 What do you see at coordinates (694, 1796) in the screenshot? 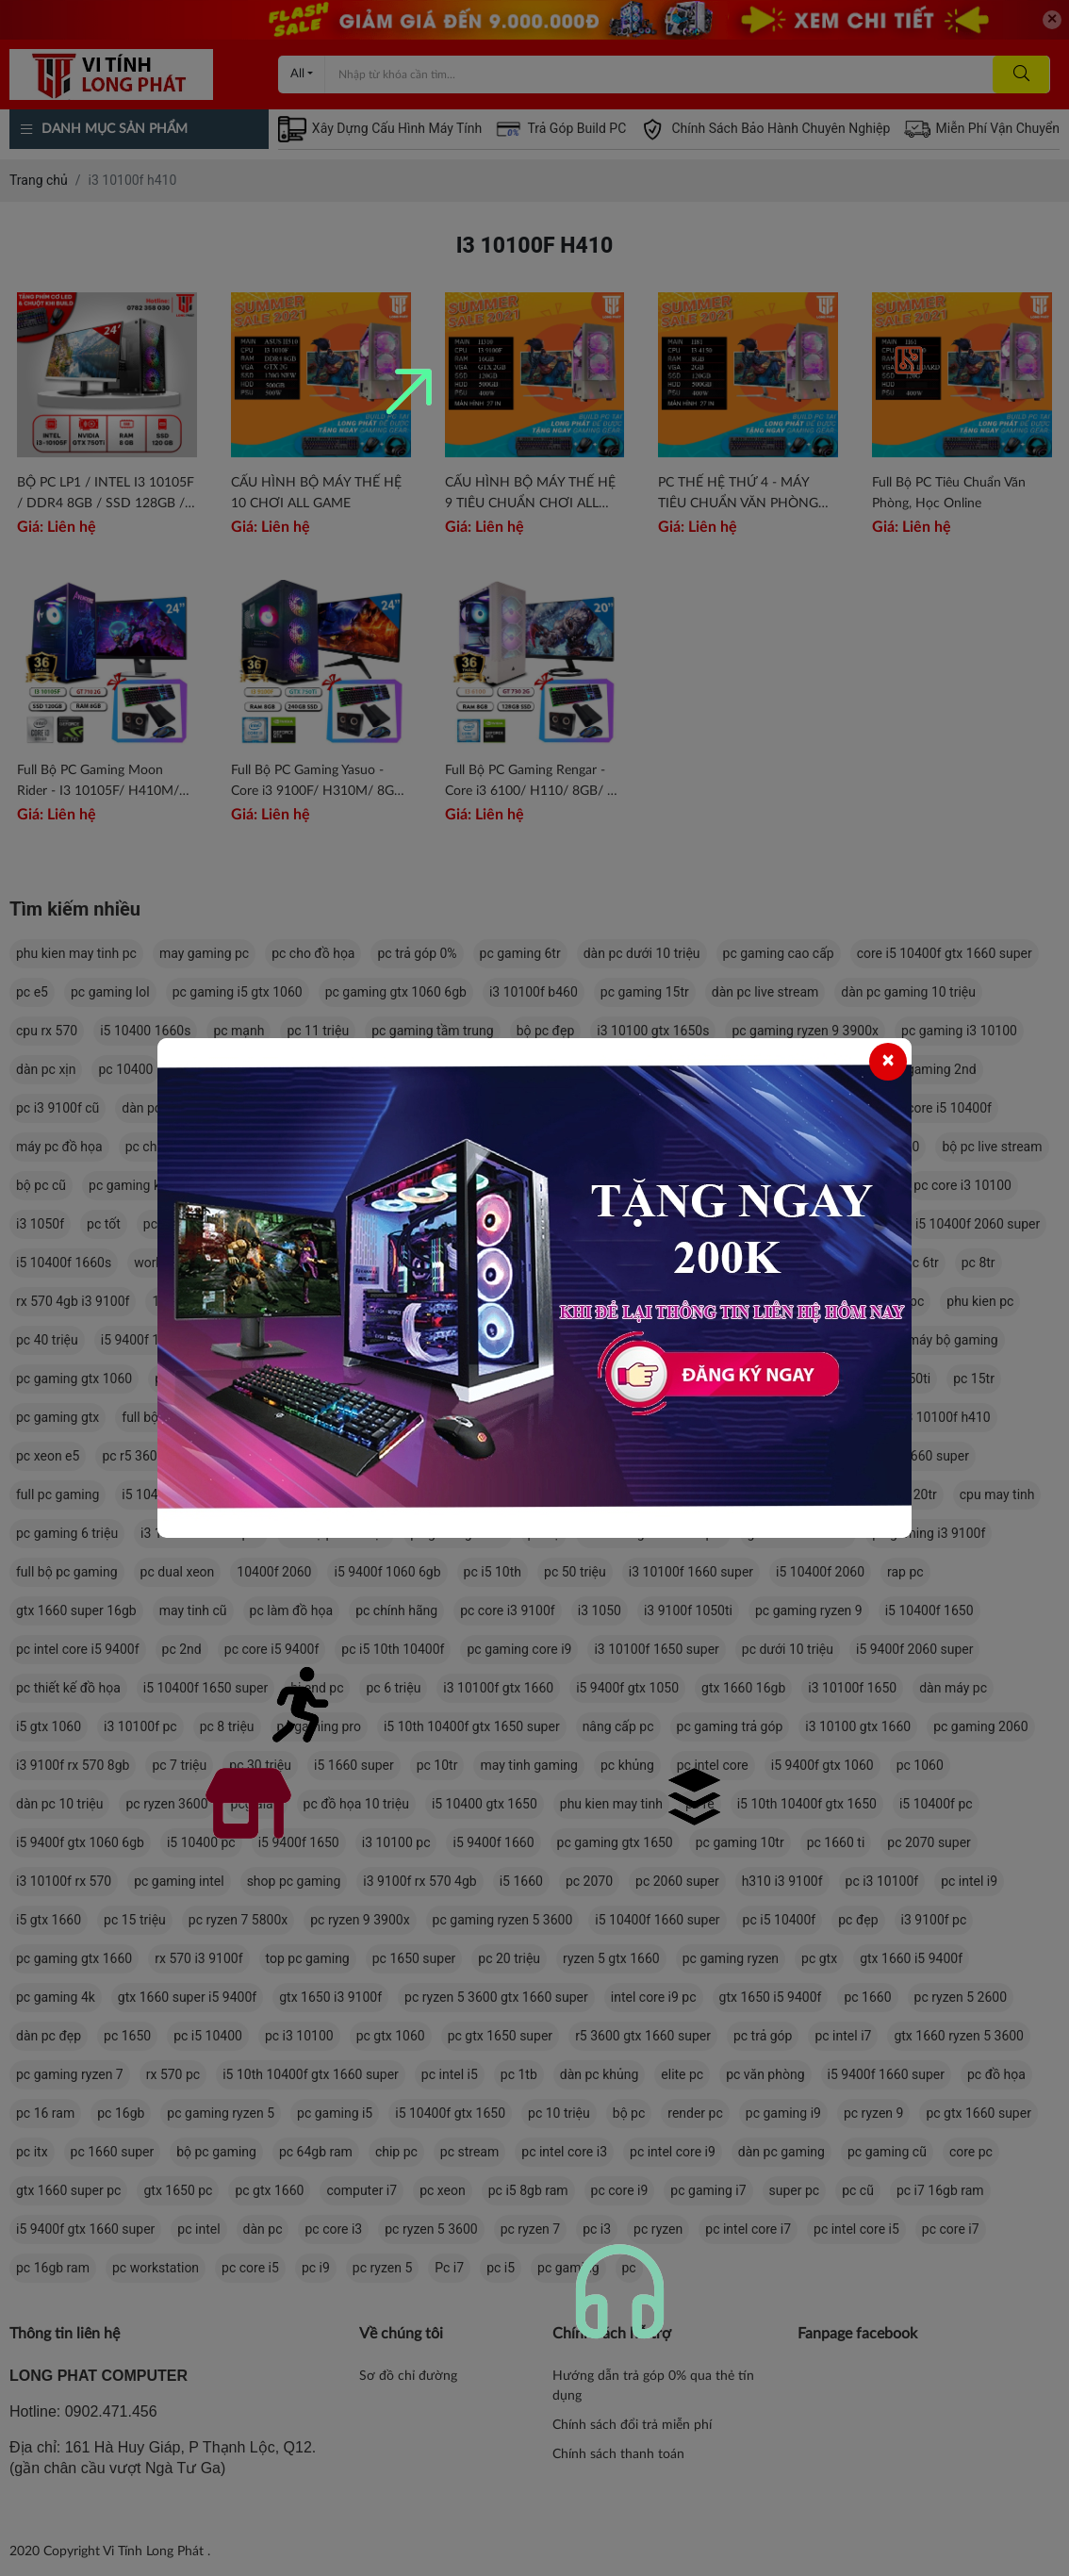
I see `buffer app logo` at bounding box center [694, 1796].